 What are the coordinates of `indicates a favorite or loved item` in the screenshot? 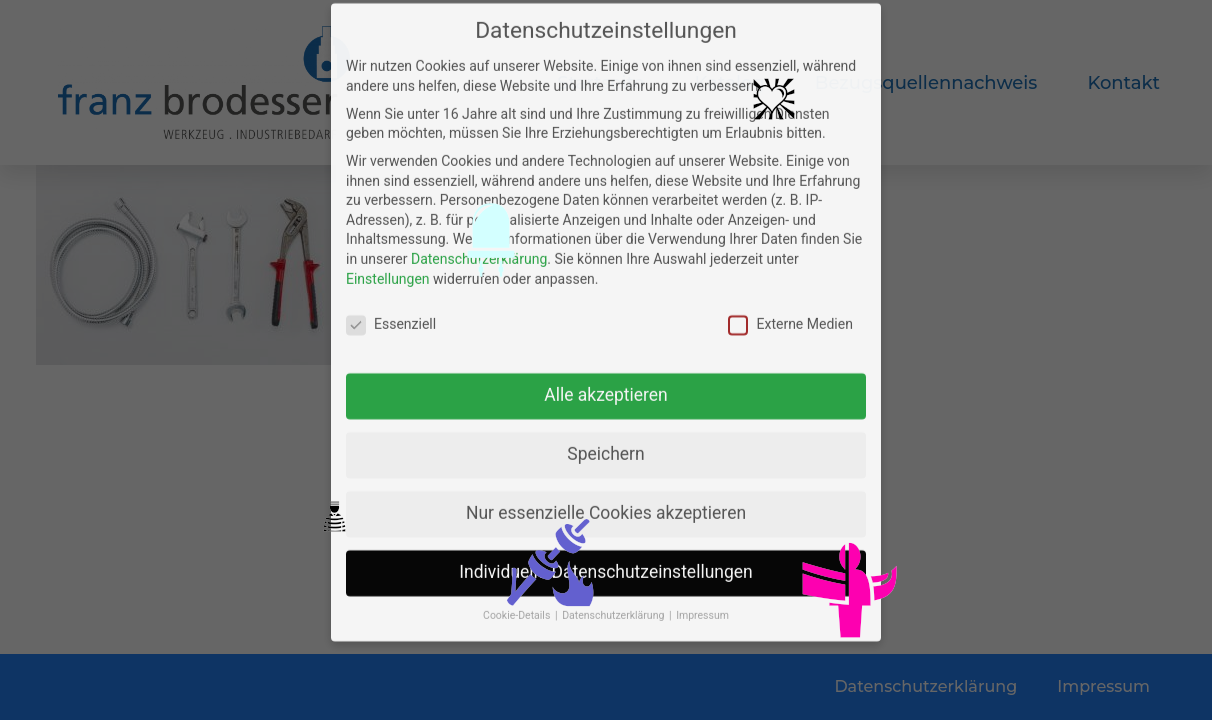 It's located at (774, 99).